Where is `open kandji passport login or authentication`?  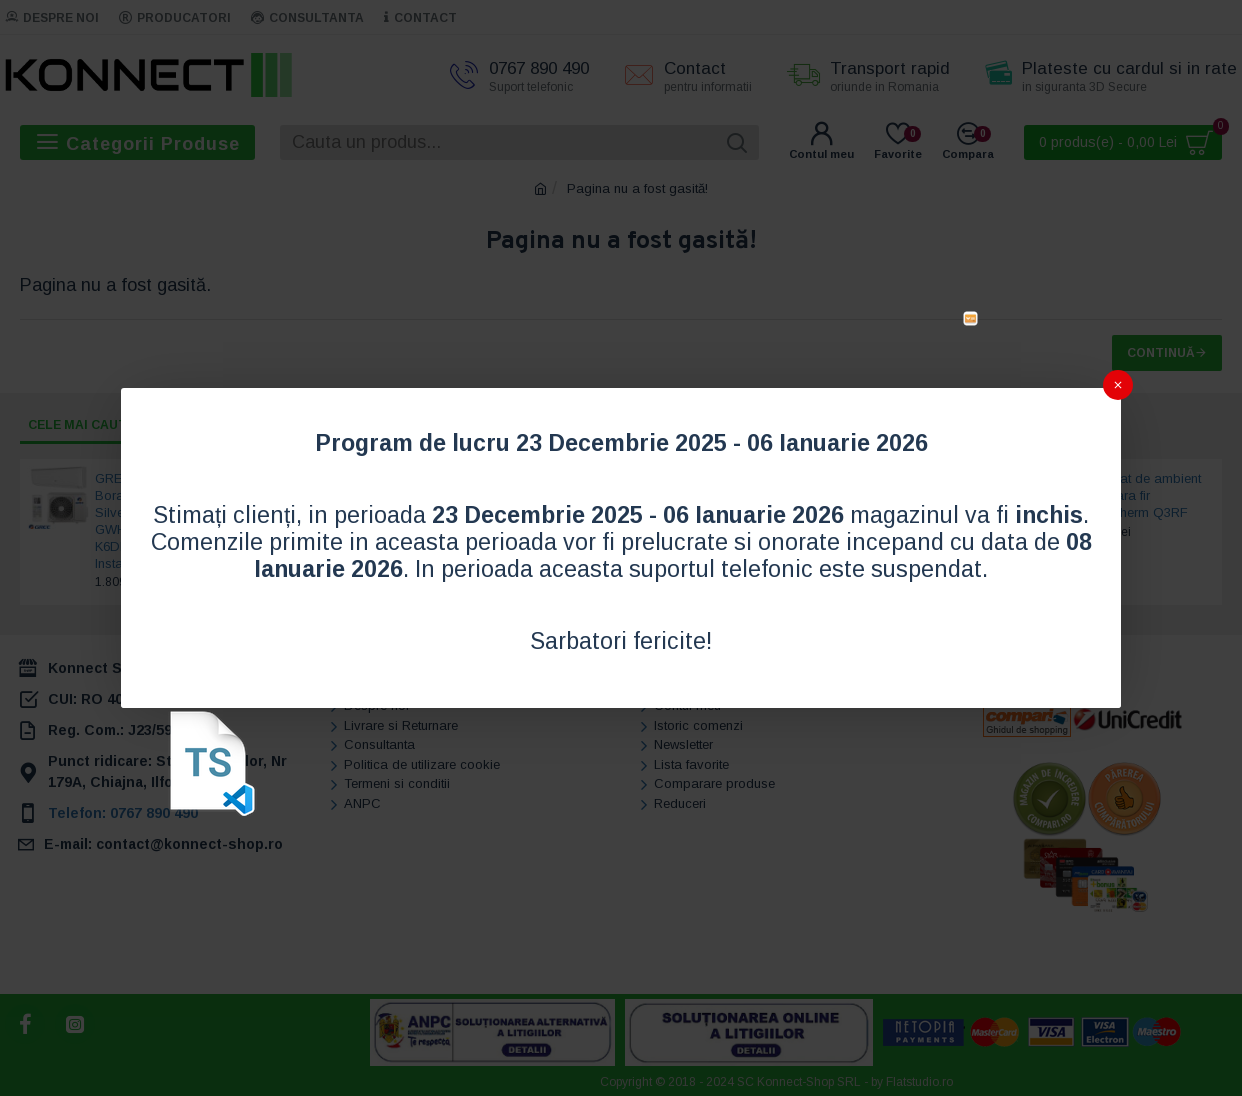 open kandji passport login or authentication is located at coordinates (970, 318).